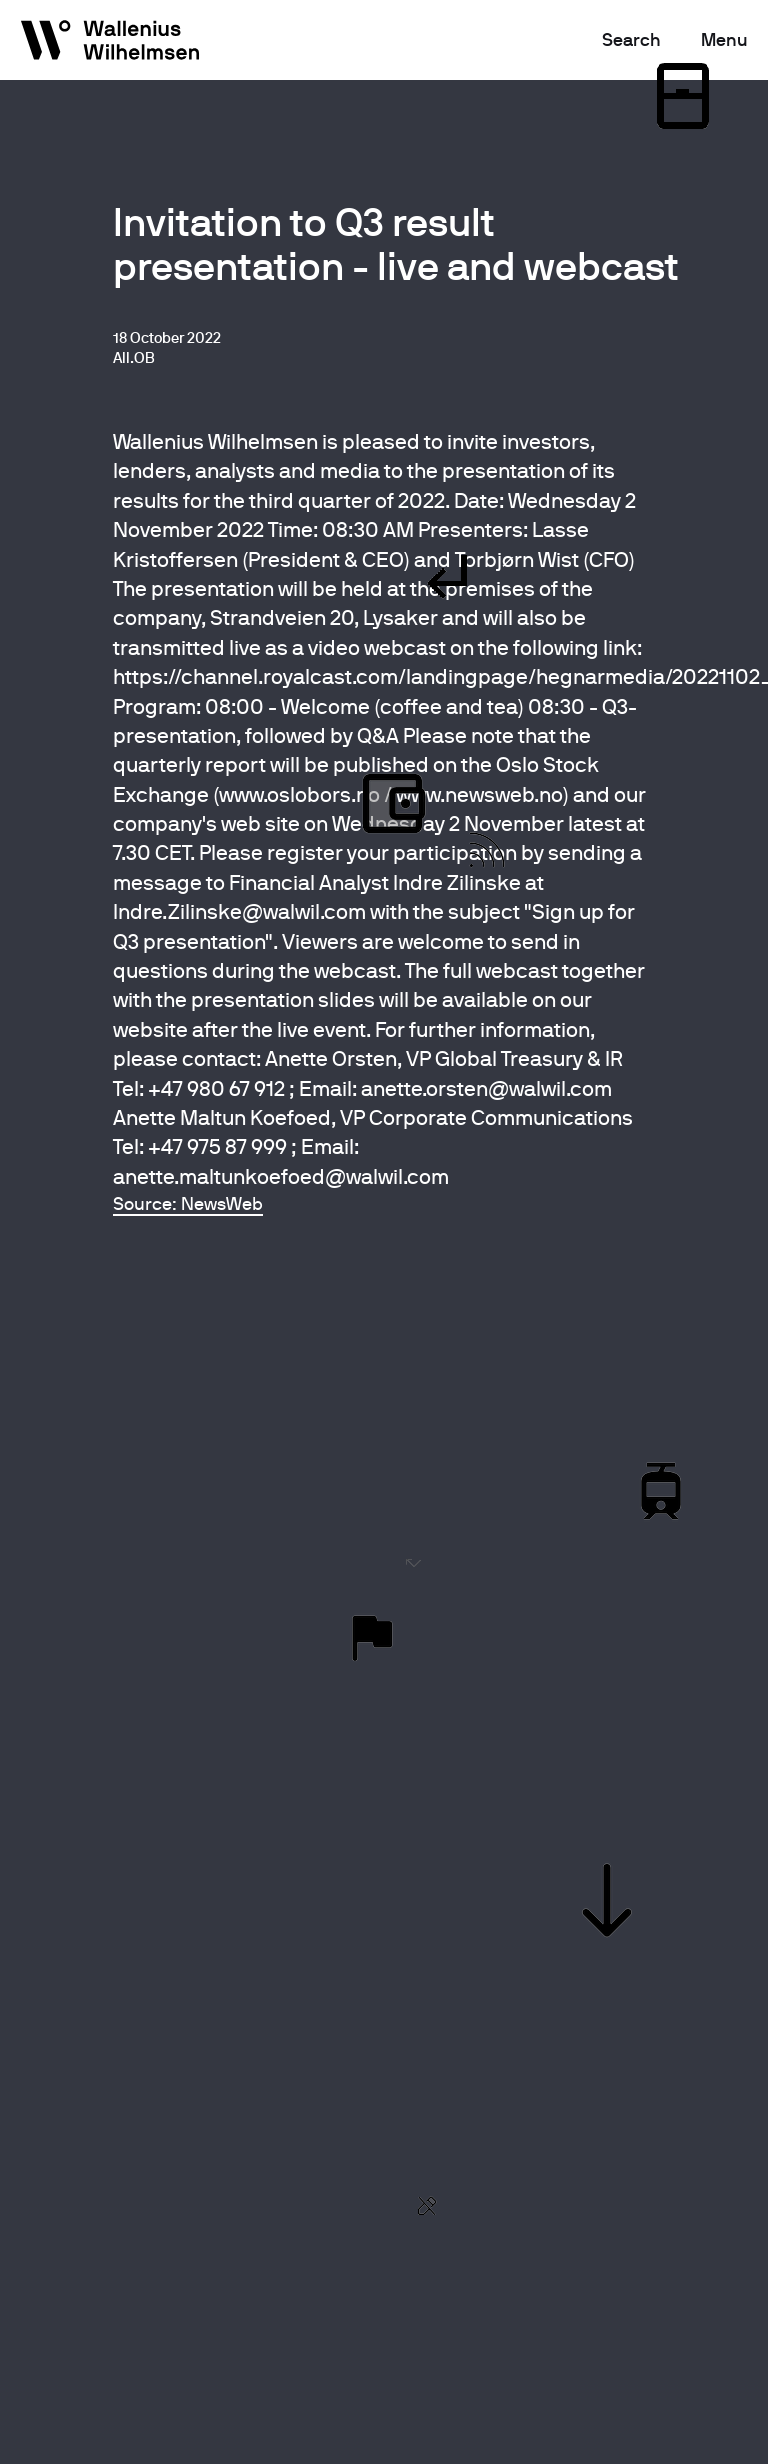  Describe the element at coordinates (371, 1637) in the screenshot. I see `flag or mark an item for review` at that location.